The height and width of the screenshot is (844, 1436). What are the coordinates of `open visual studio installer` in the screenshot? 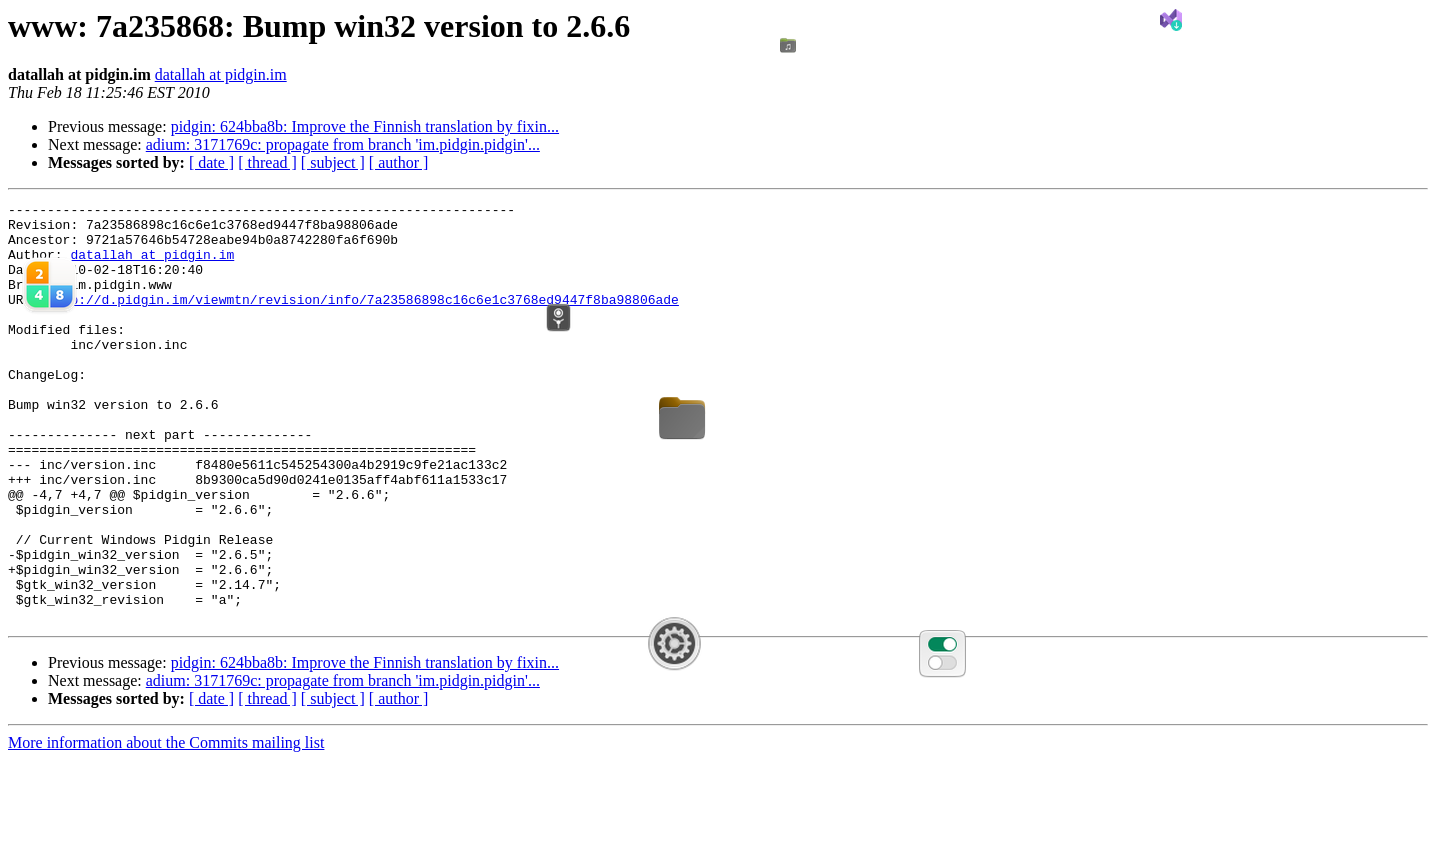 It's located at (1171, 20).